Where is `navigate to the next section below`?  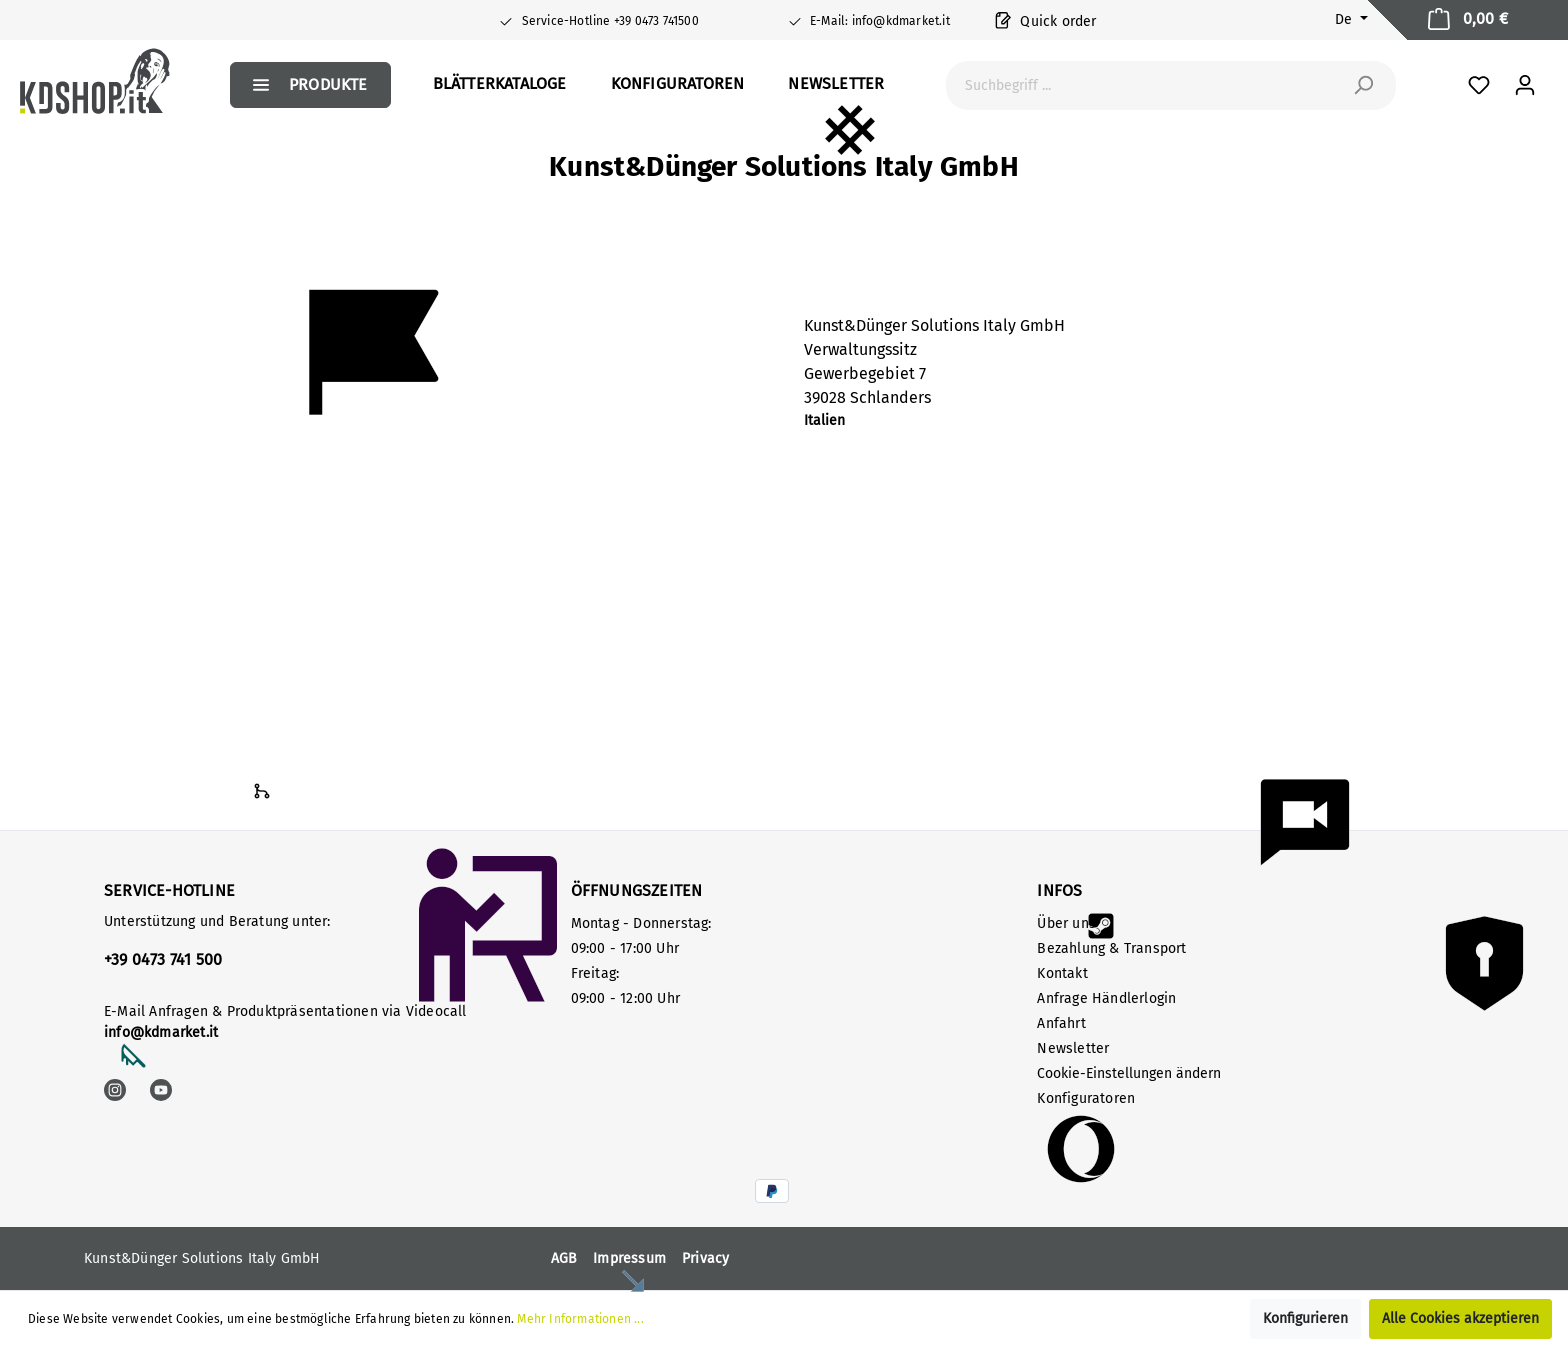
navigate to the next section below is located at coordinates (633, 1281).